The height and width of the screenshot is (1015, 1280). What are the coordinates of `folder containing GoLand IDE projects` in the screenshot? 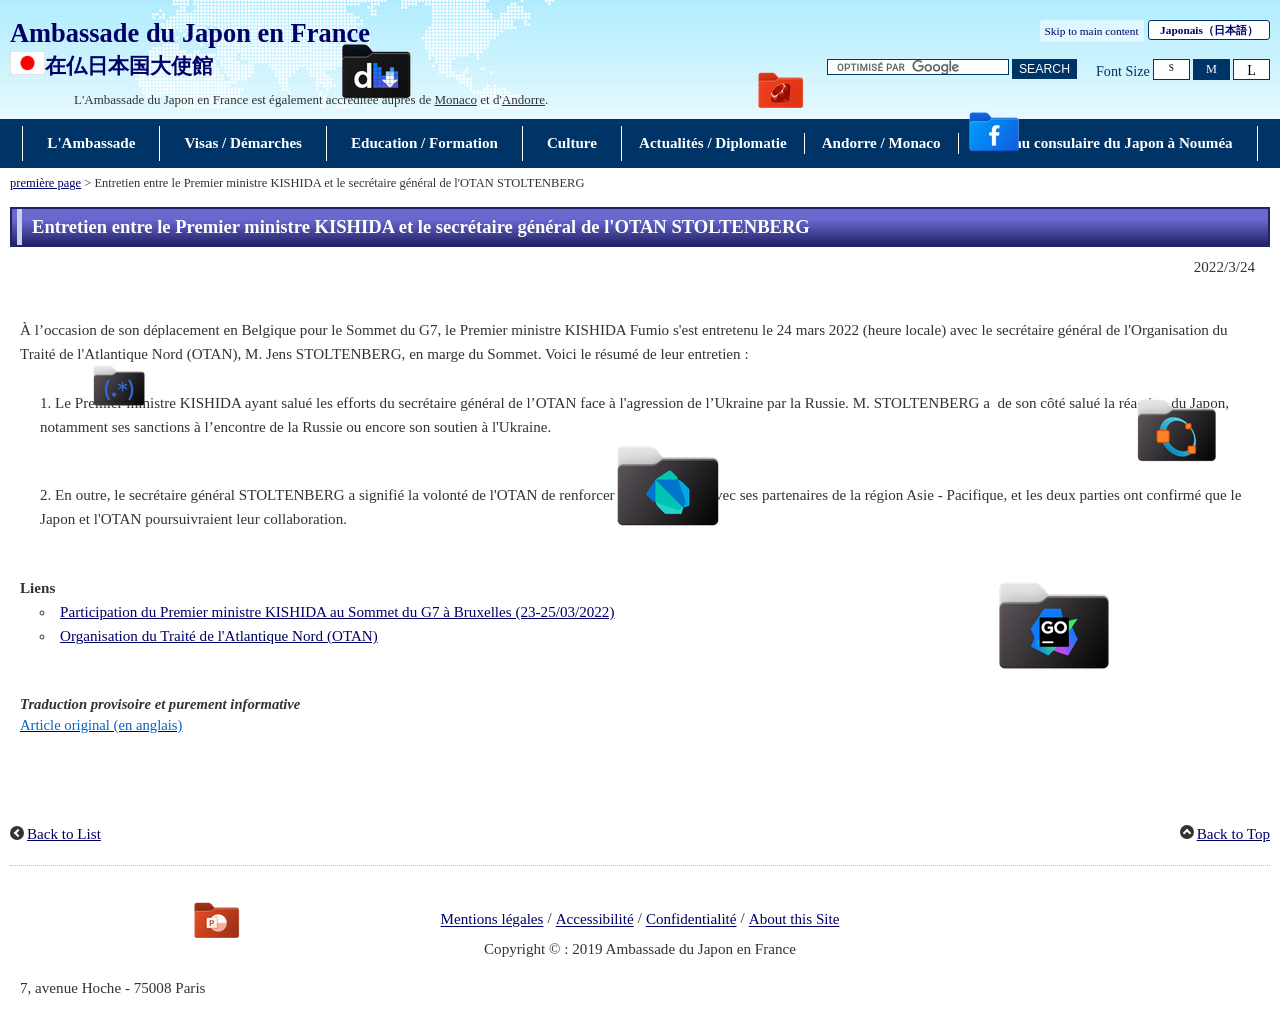 It's located at (1053, 628).